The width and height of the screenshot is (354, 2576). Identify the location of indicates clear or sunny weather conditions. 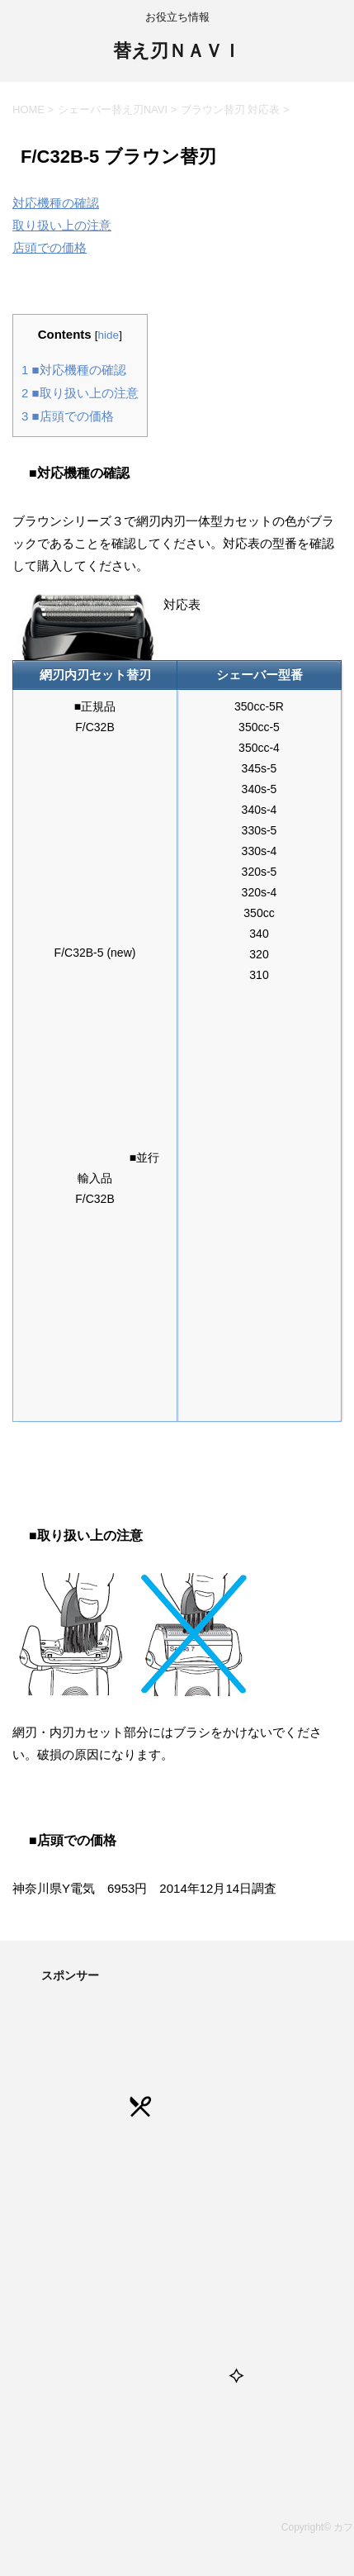
(236, 2375).